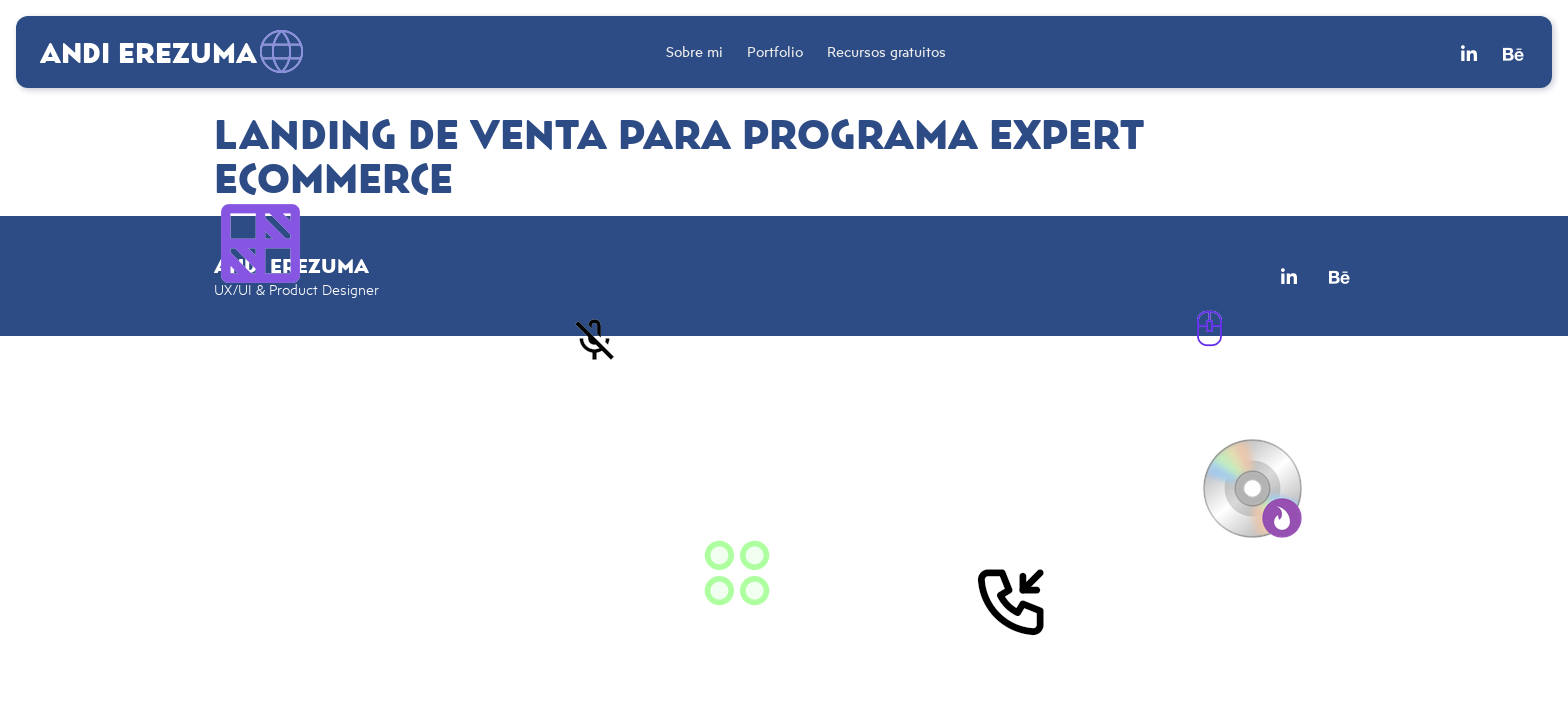 Image resolution: width=1568 pixels, height=720 pixels. I want to click on toggle transparency grid view, so click(260, 243).